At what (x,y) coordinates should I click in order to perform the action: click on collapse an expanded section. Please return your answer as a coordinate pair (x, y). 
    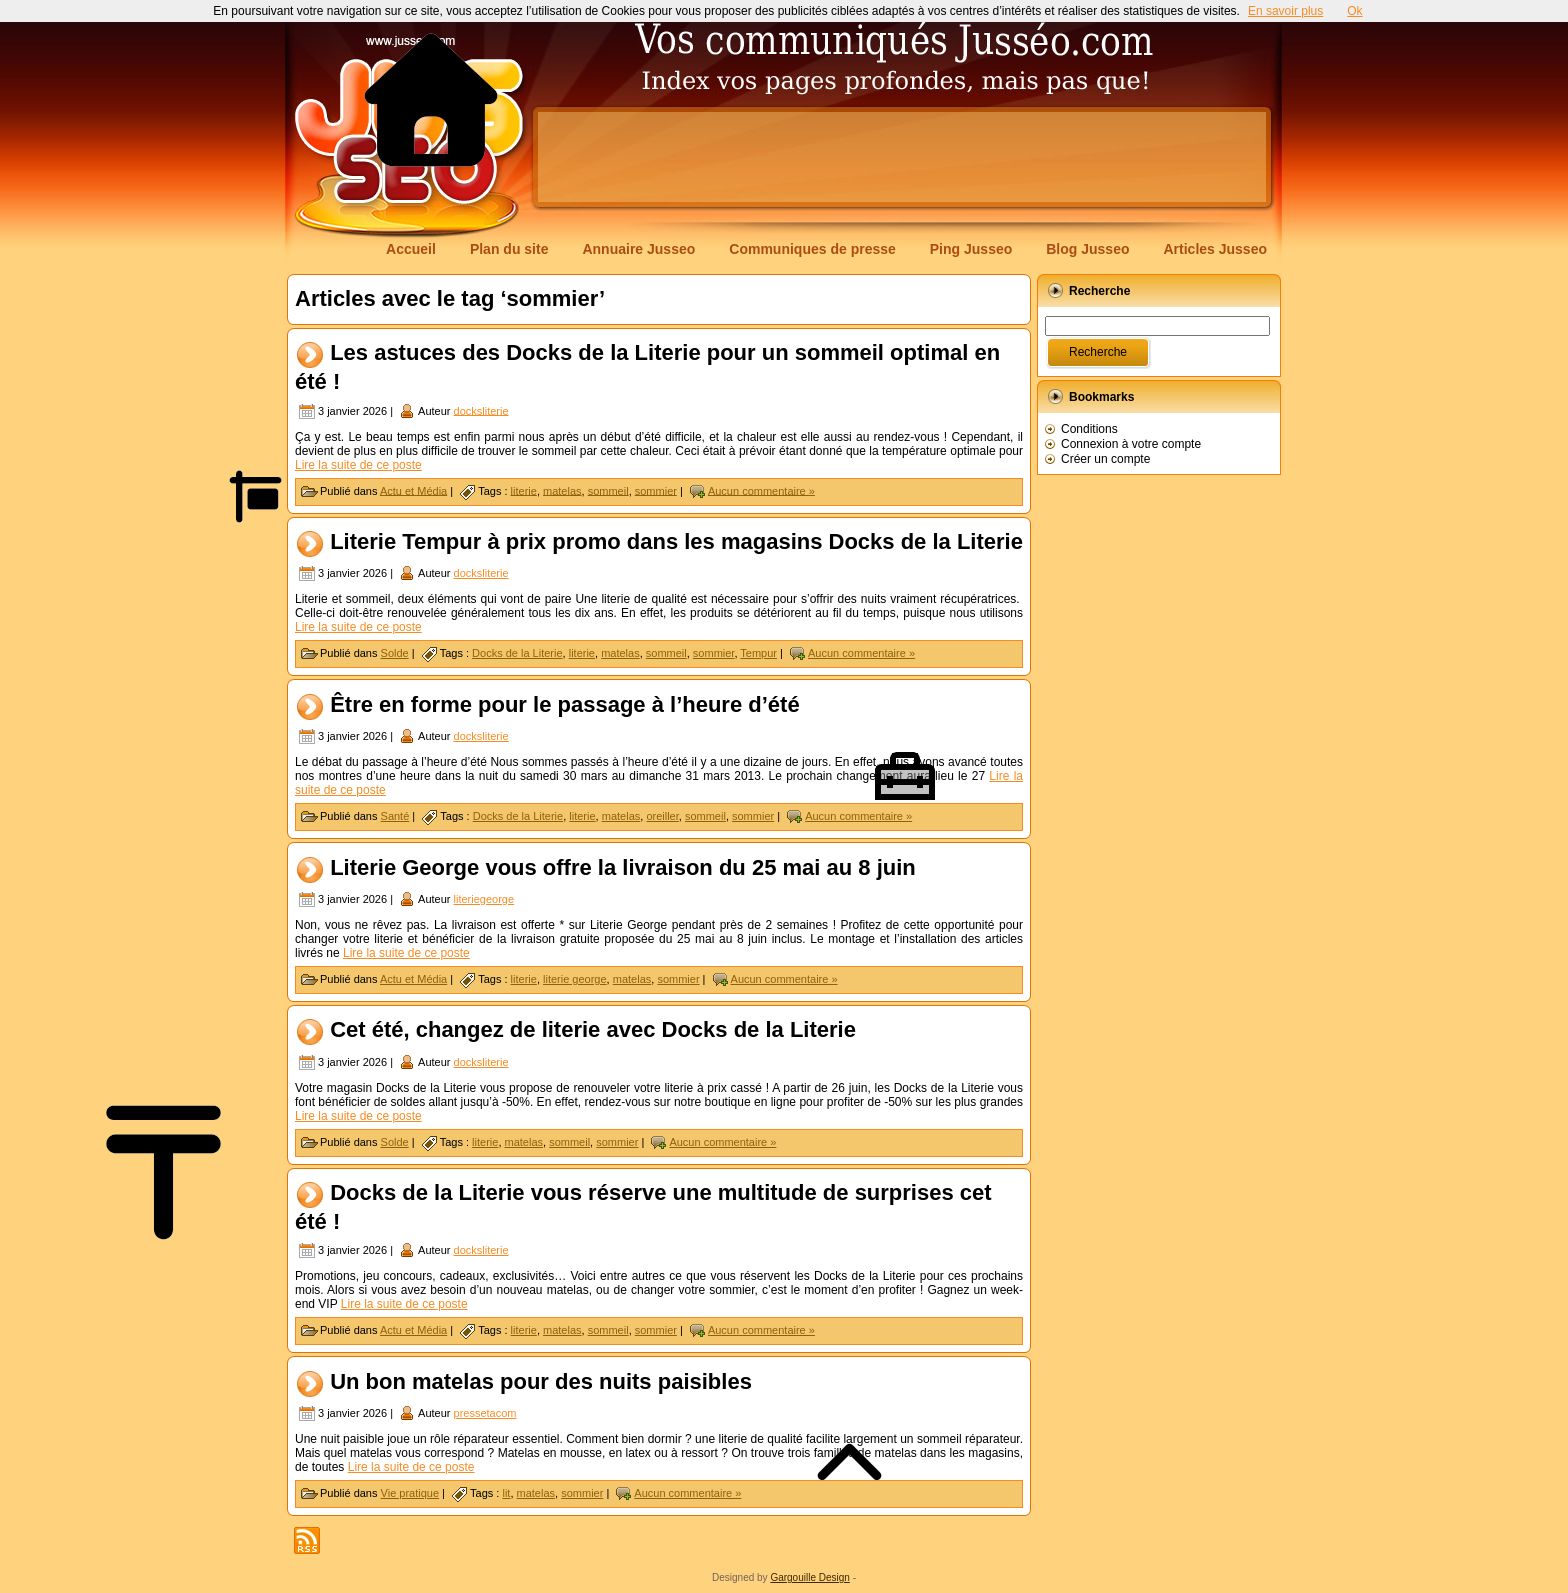
    Looking at the image, I should click on (849, 1466).